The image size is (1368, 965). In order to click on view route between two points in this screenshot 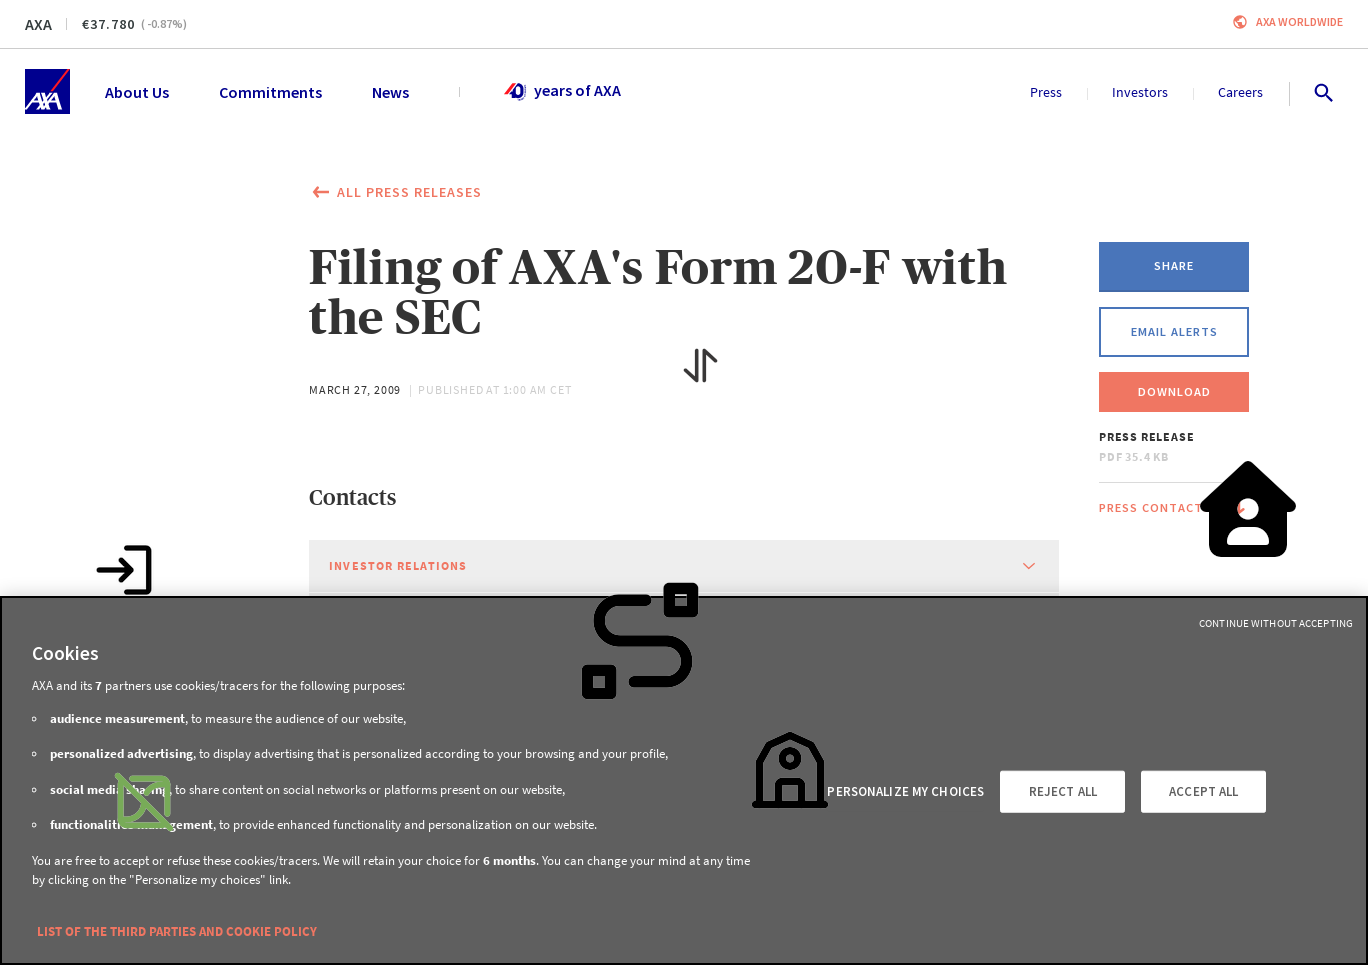, I will do `click(640, 641)`.